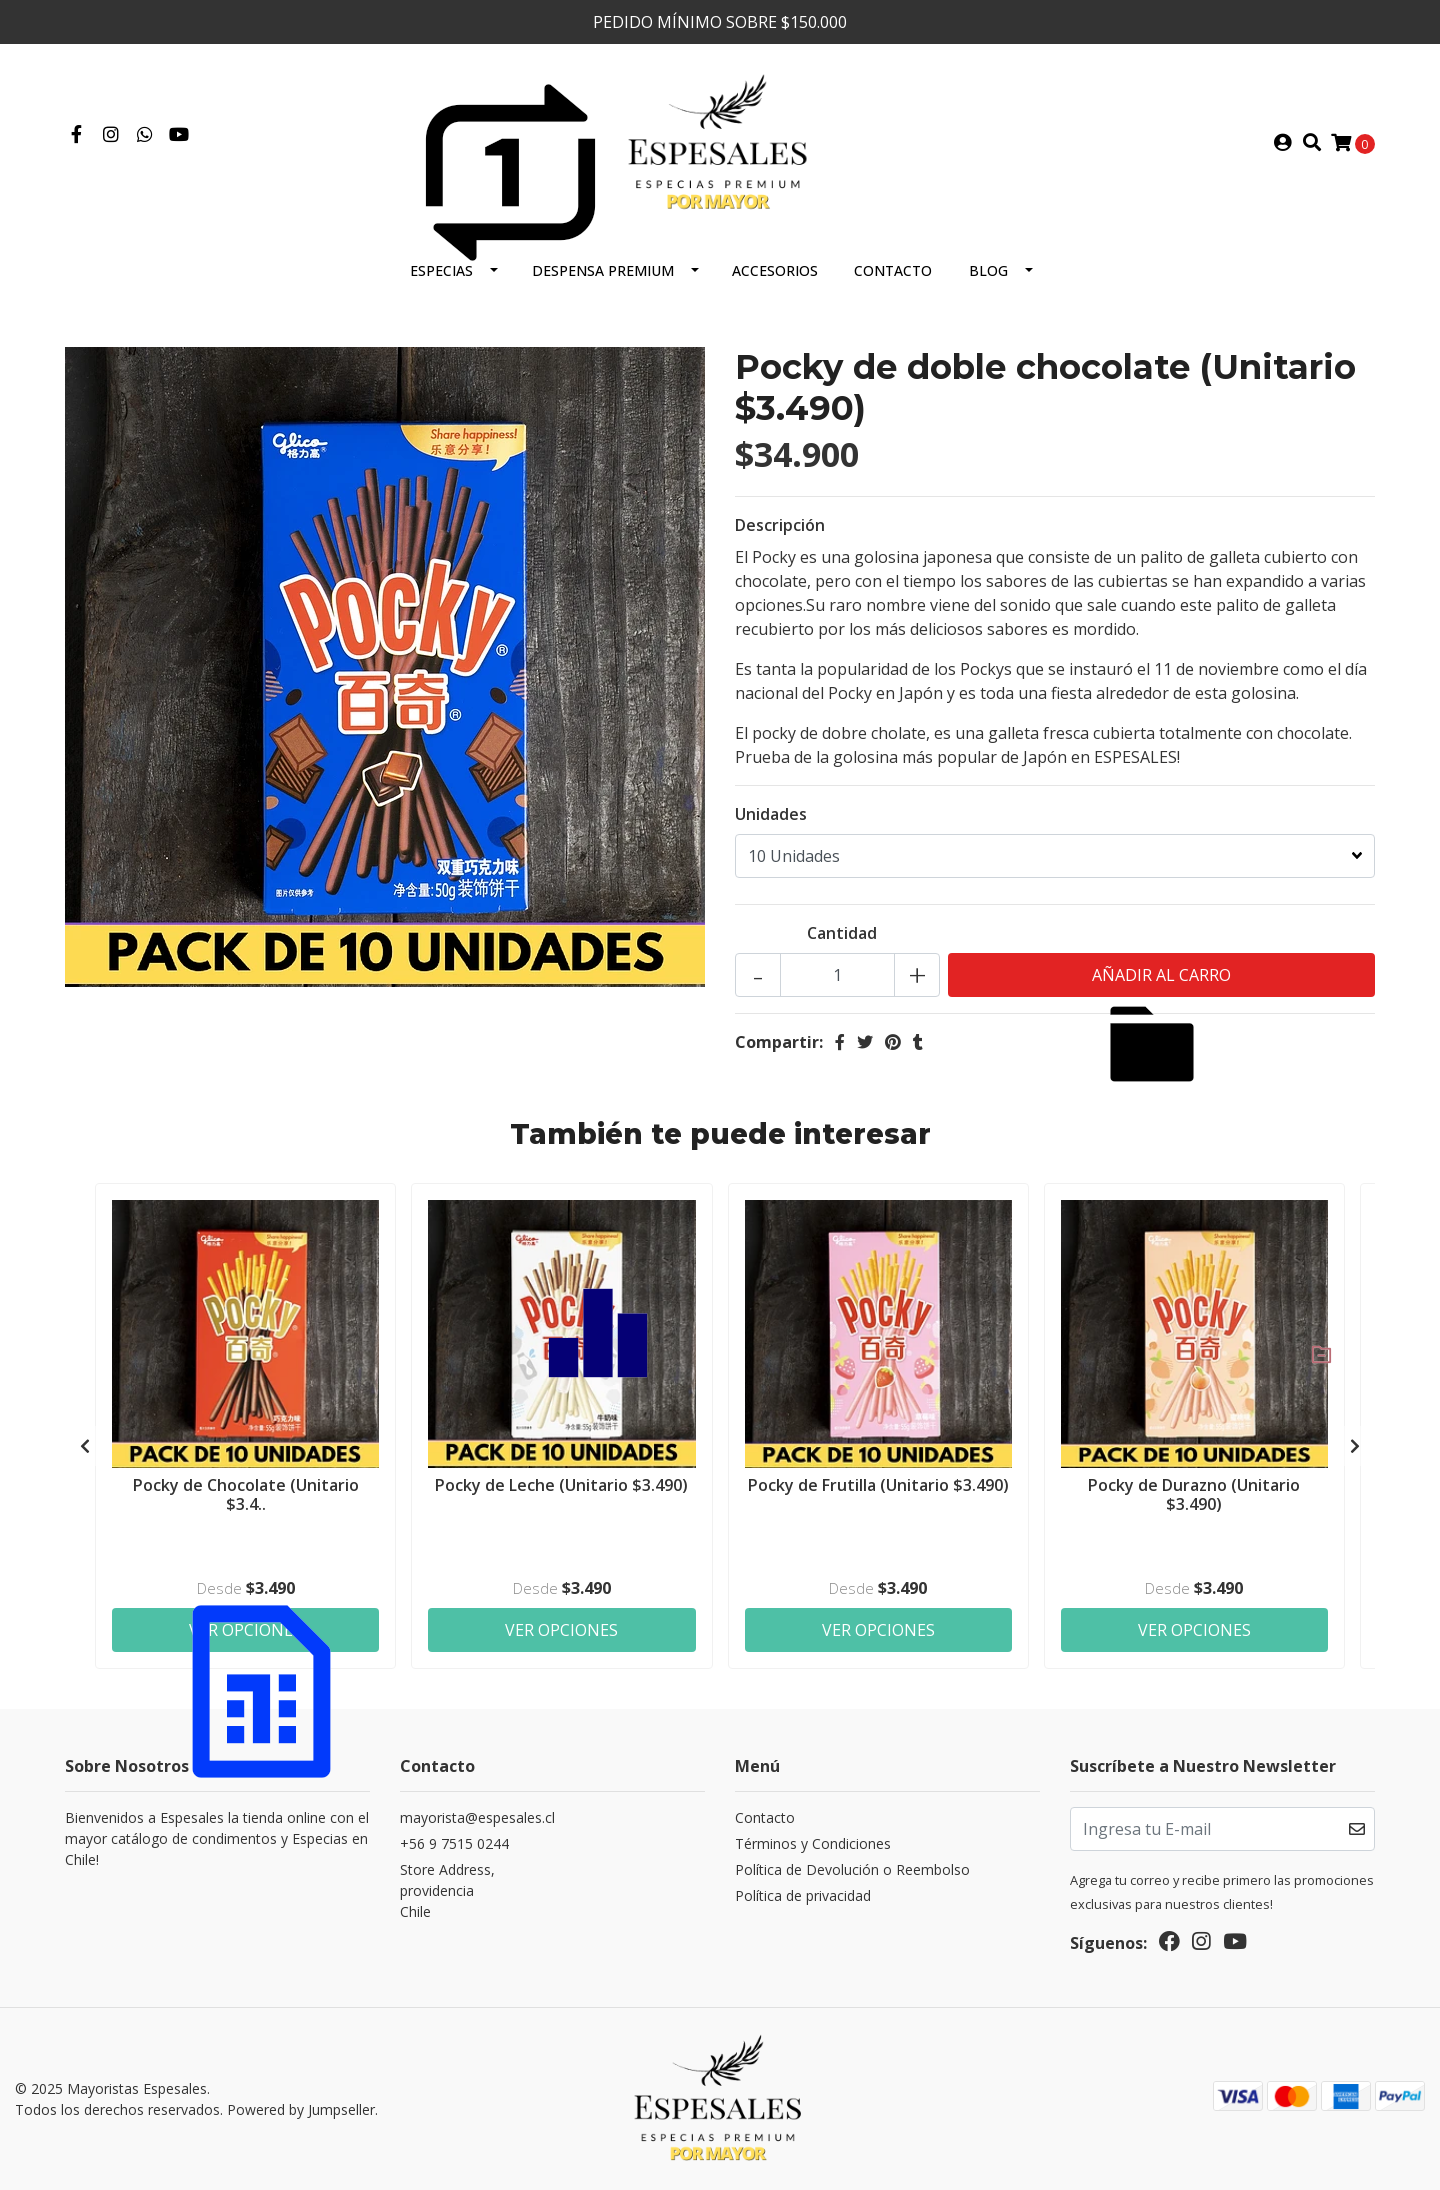 Image resolution: width=1440 pixels, height=2190 pixels. What do you see at coordinates (598, 1333) in the screenshot?
I see `view analytics or statistics` at bounding box center [598, 1333].